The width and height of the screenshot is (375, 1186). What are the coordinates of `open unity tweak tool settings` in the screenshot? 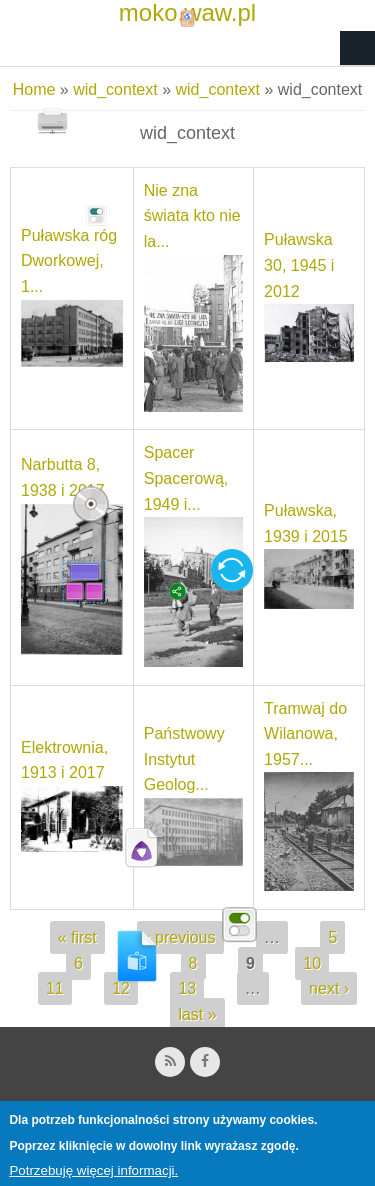 It's located at (239, 924).